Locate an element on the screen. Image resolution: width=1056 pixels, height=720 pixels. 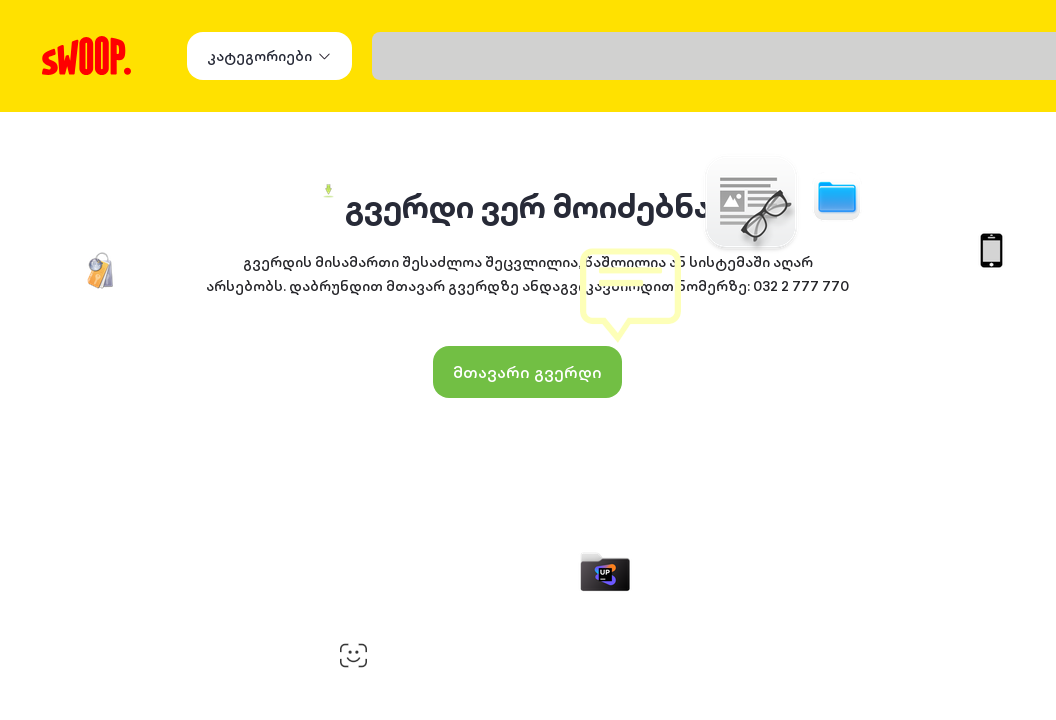
face recognition authentication is located at coordinates (353, 655).